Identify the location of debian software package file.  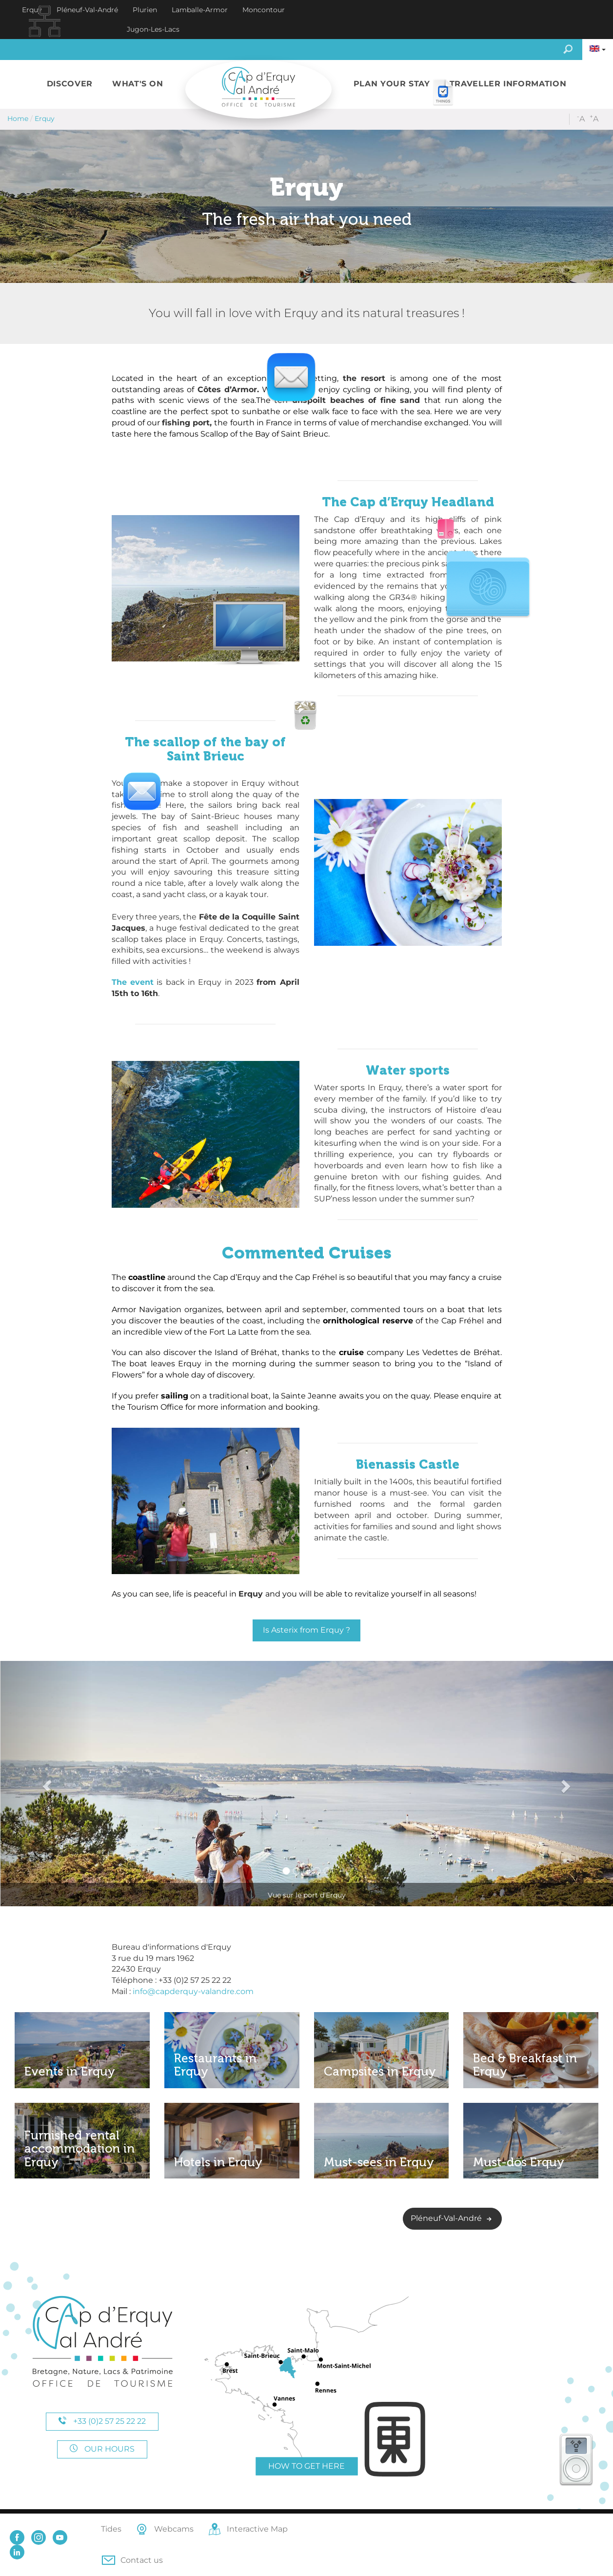
(446, 529).